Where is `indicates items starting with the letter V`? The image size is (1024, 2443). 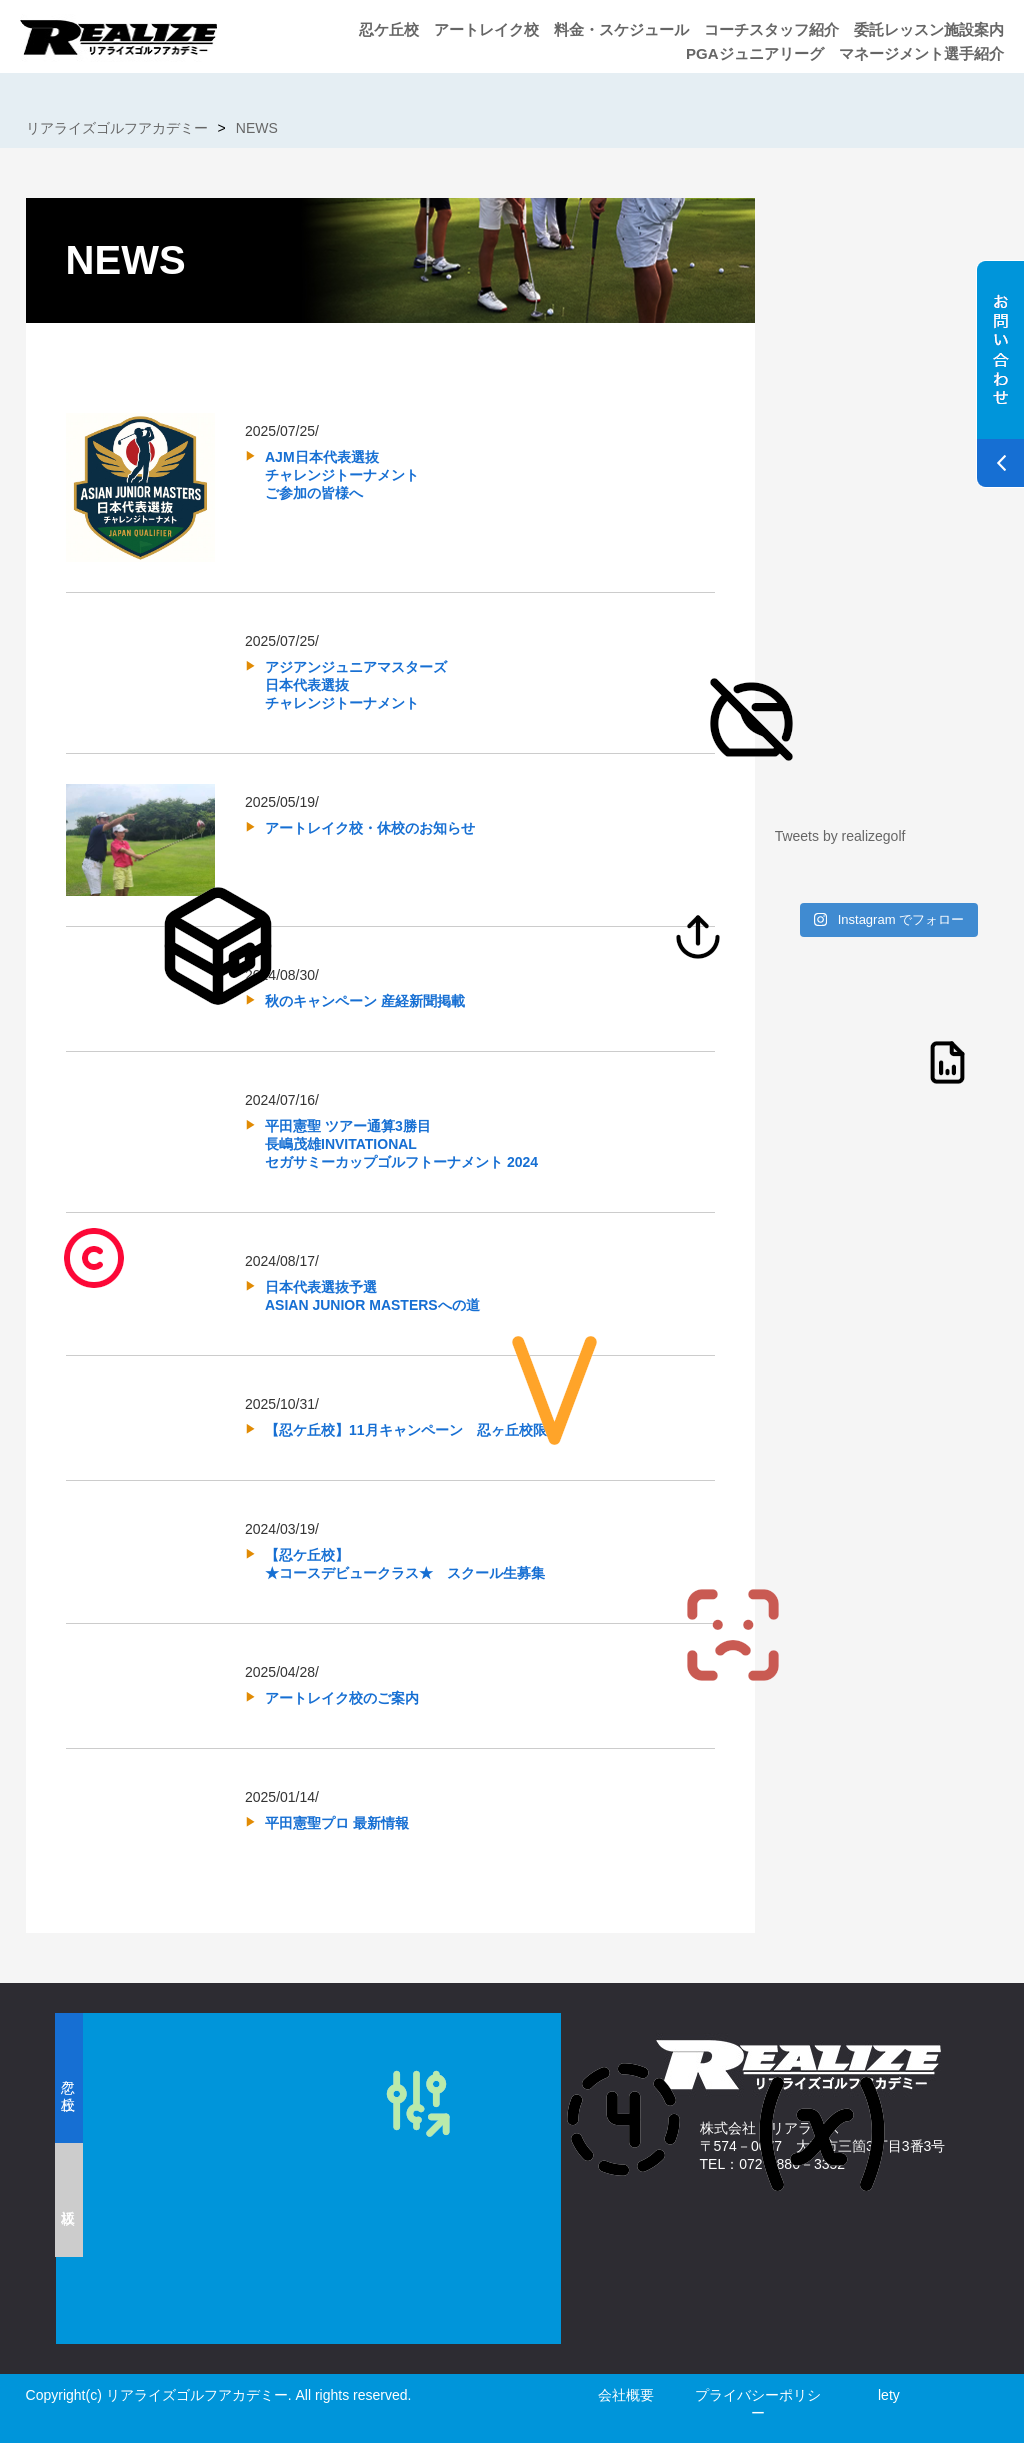 indicates items starting with the letter V is located at coordinates (554, 1390).